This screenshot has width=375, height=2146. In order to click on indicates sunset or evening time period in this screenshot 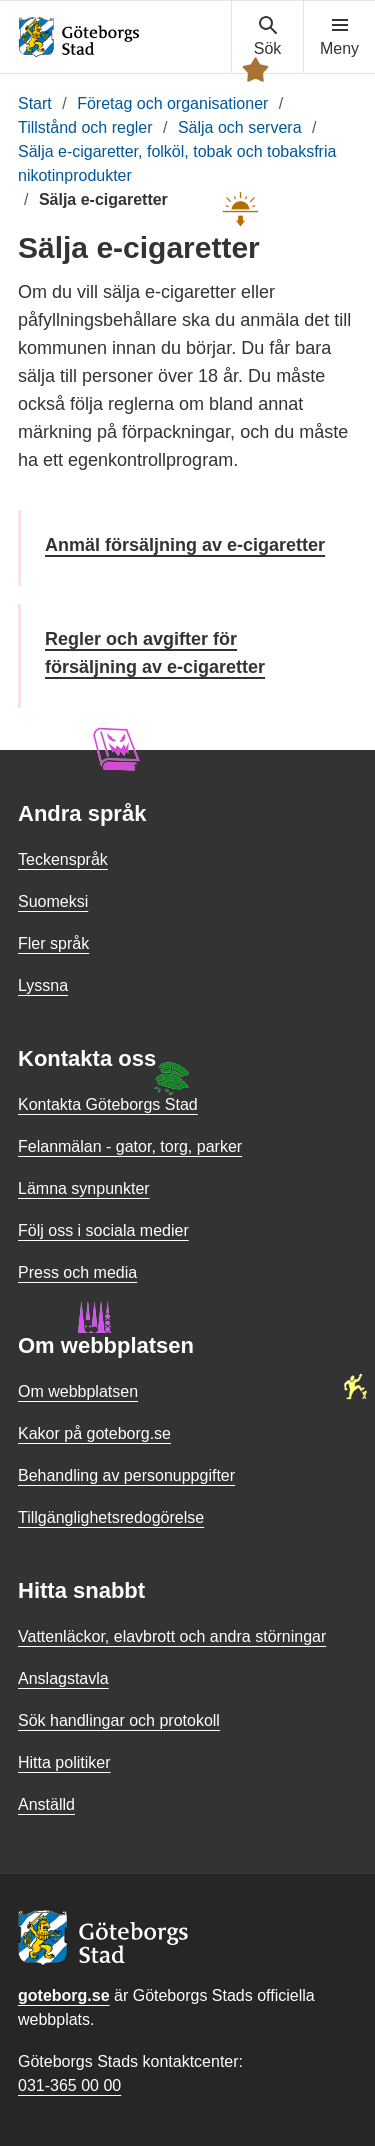, I will do `click(240, 209)`.